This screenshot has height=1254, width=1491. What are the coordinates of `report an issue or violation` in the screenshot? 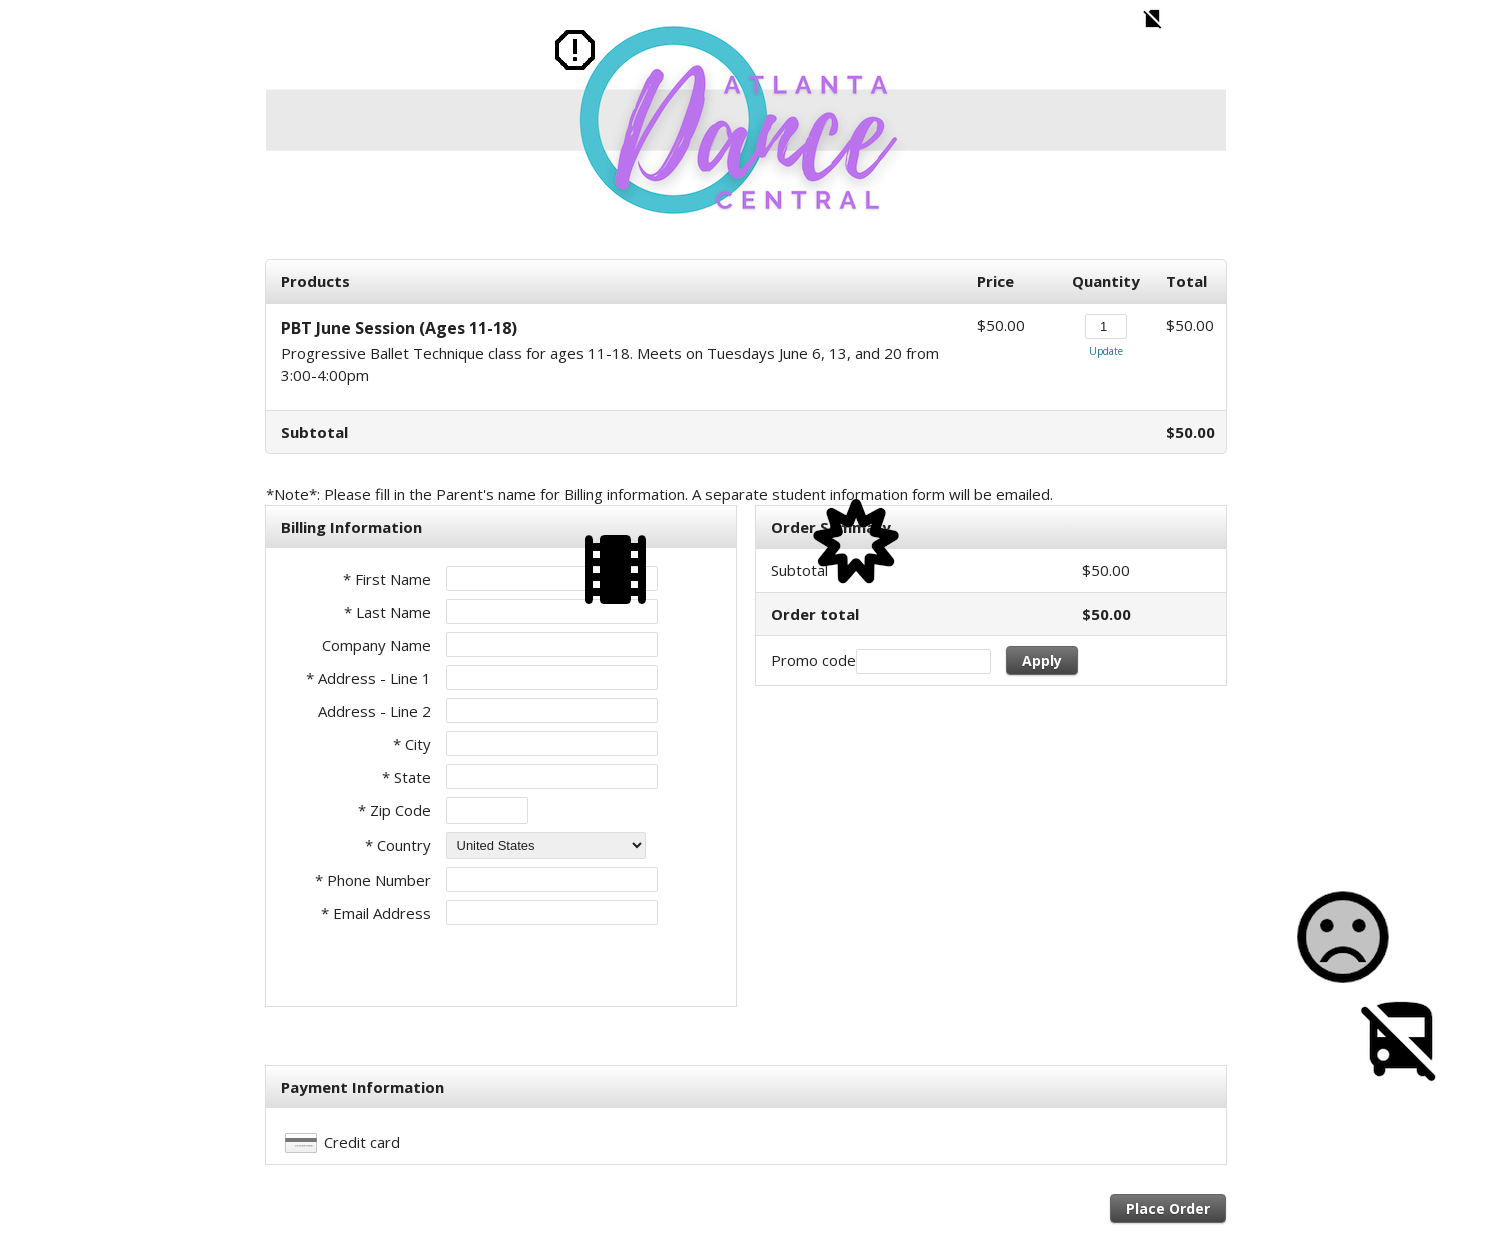 It's located at (575, 50).